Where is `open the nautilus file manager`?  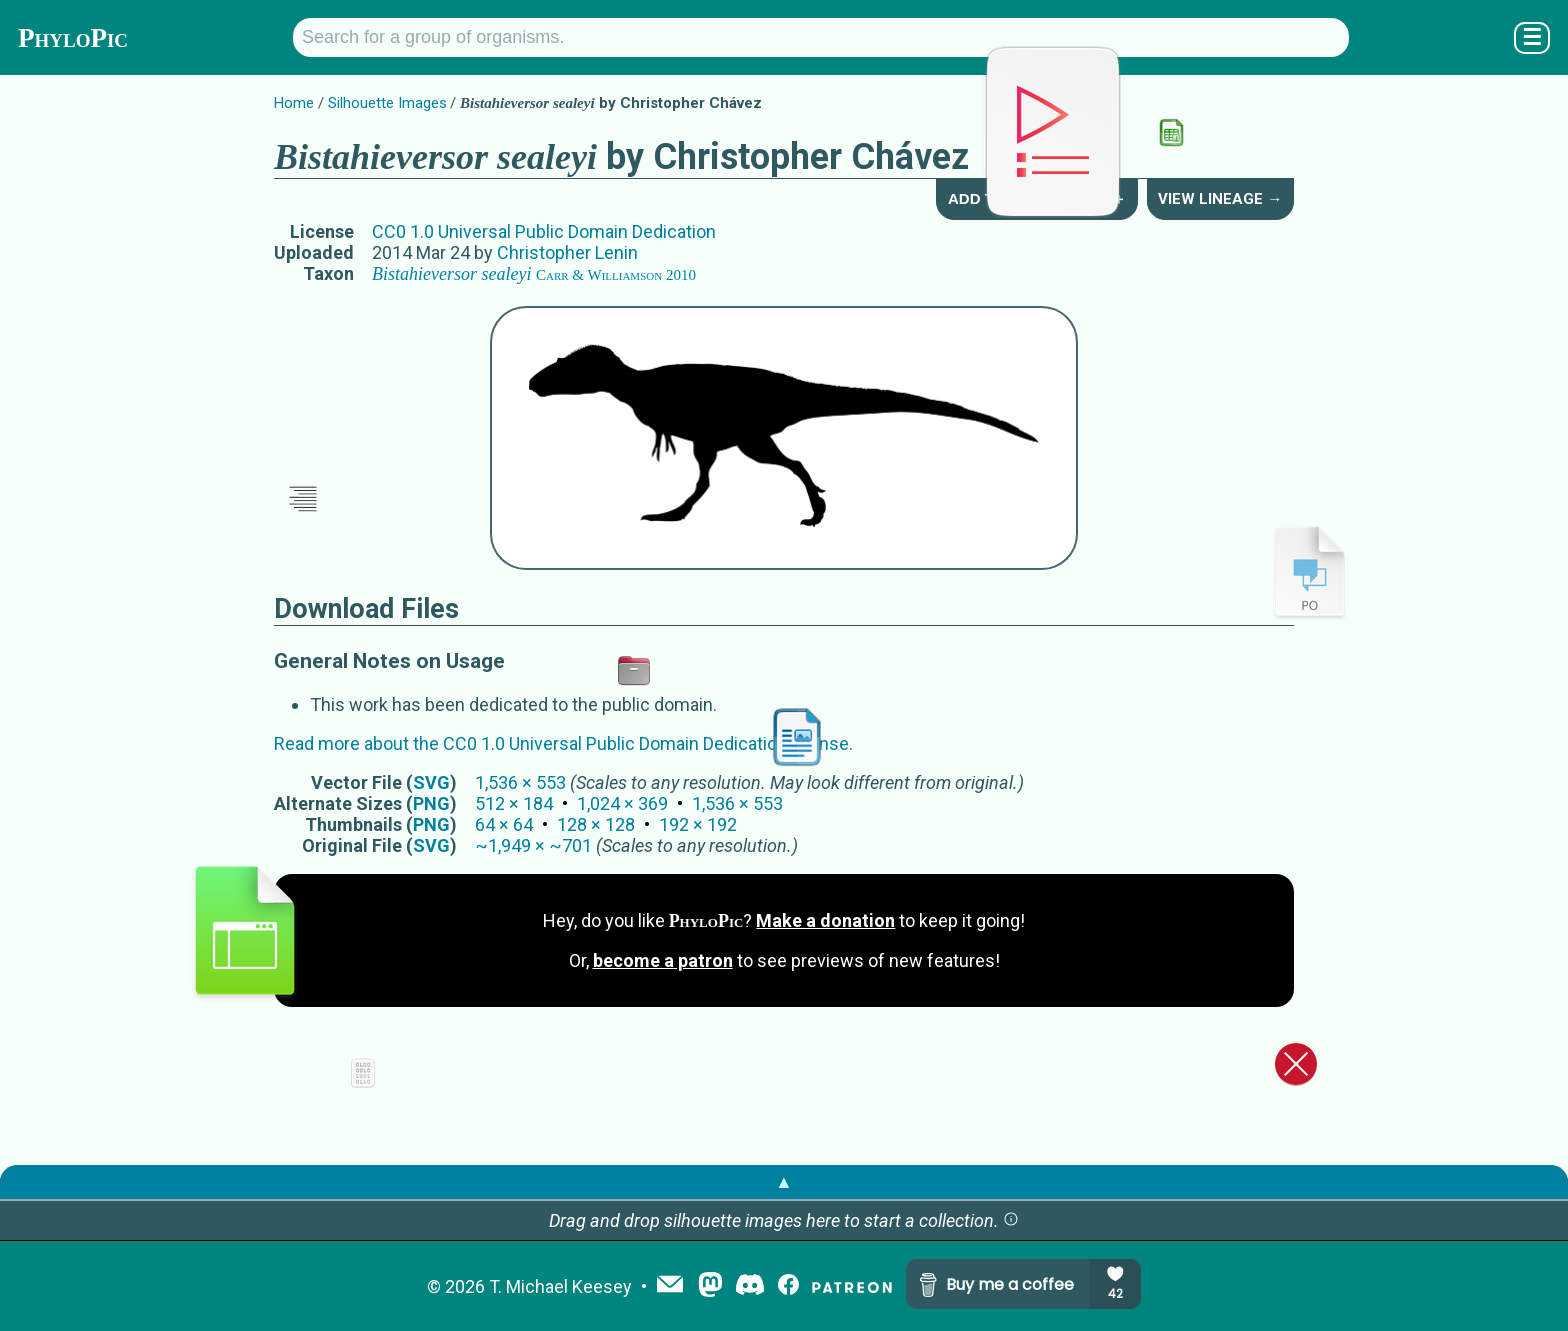
open the nautilus file manager is located at coordinates (634, 670).